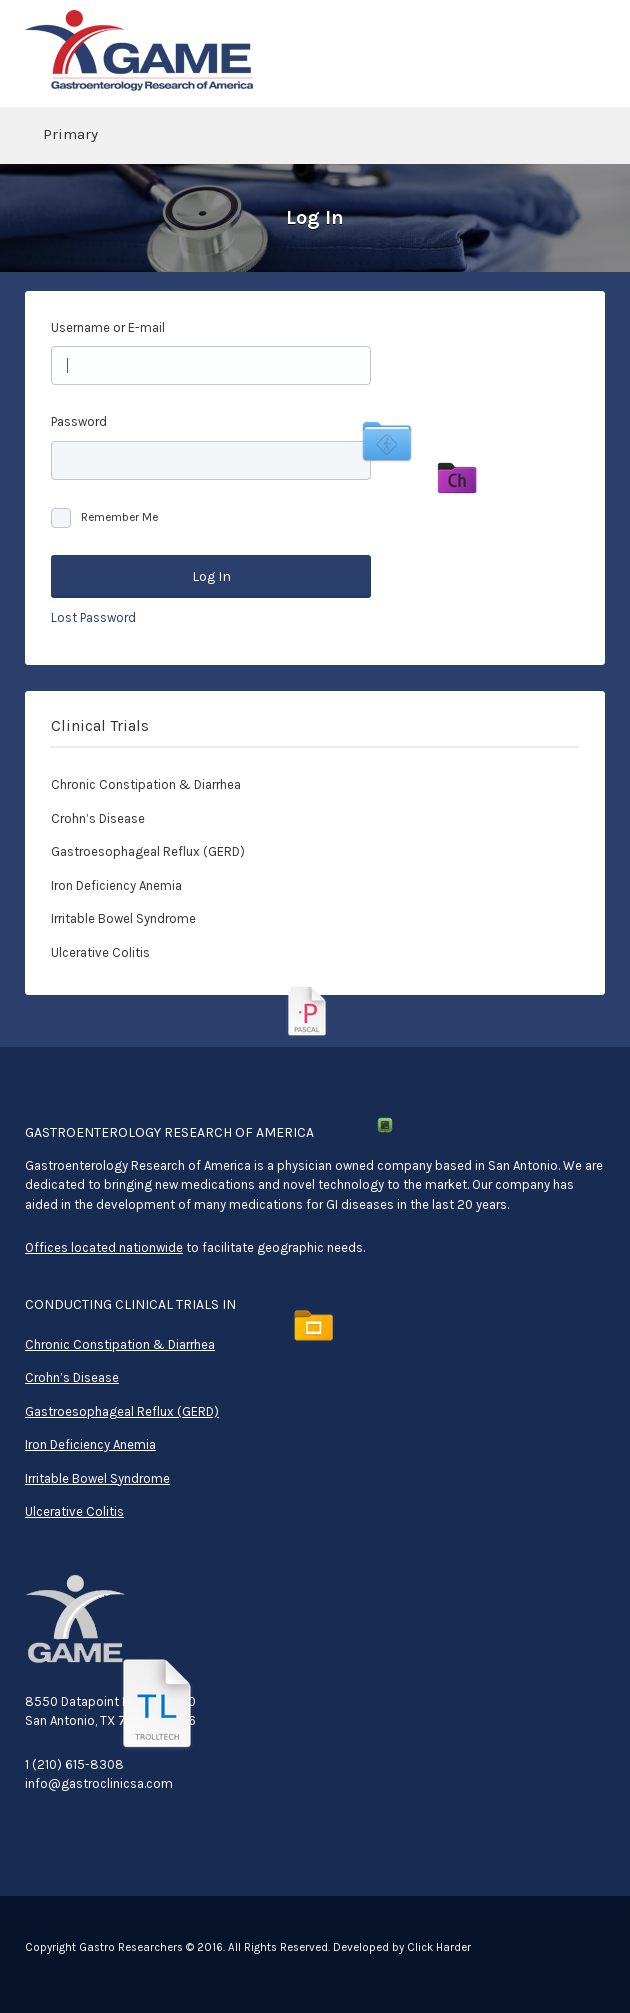  Describe the element at coordinates (387, 441) in the screenshot. I see `access the public folder for shared files` at that location.